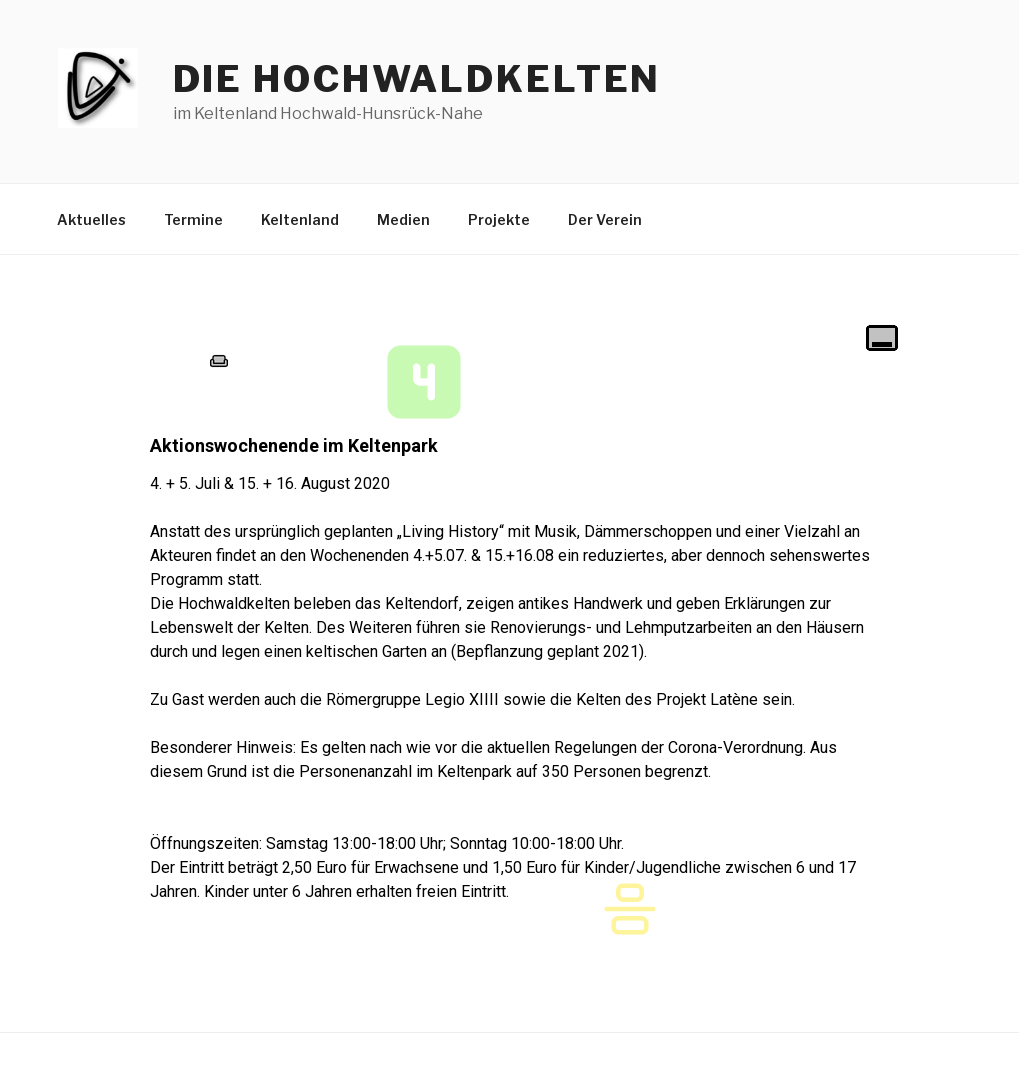  I want to click on select option 4 from a numbered list, so click(424, 382).